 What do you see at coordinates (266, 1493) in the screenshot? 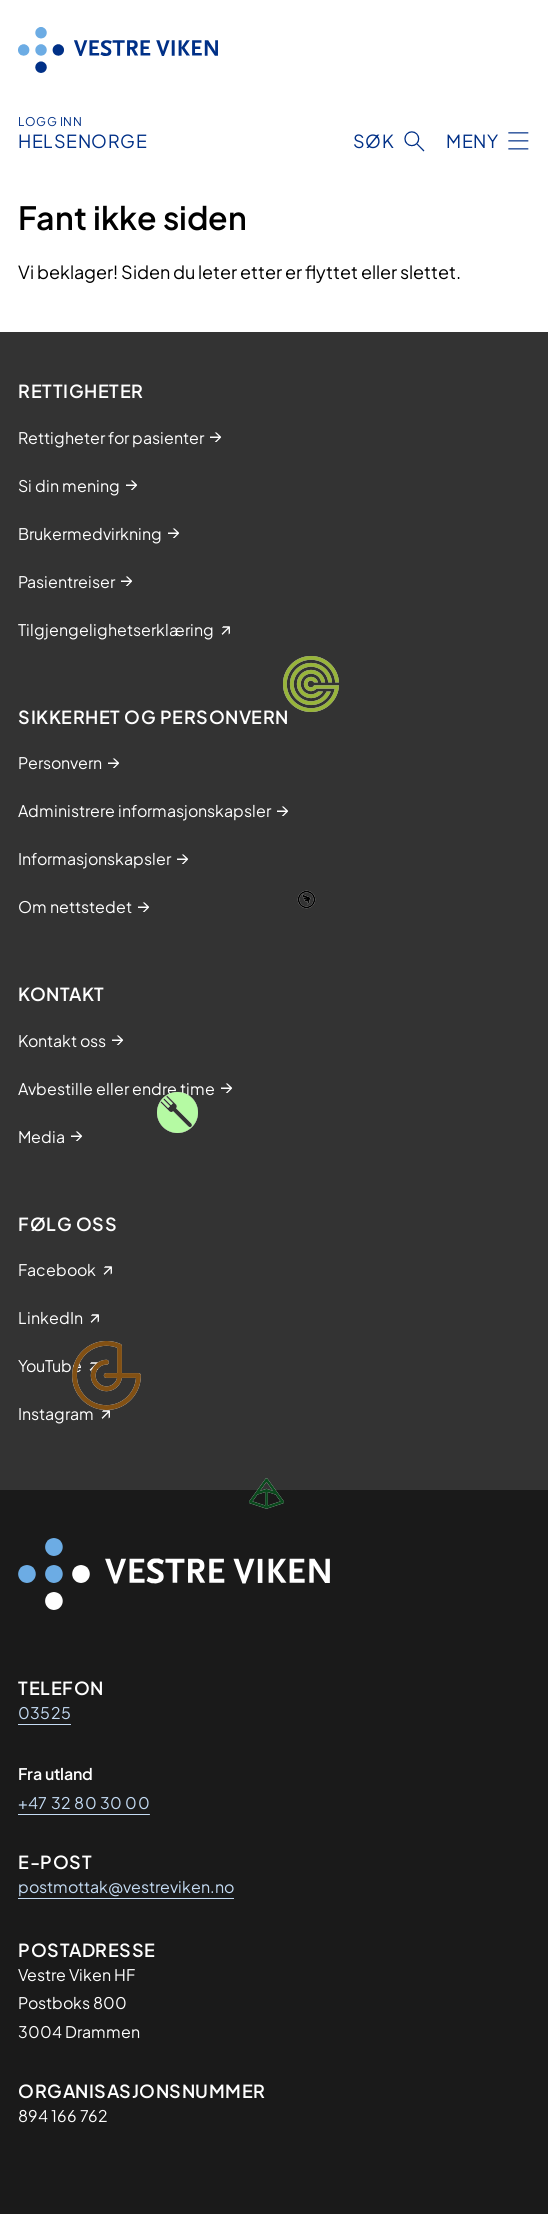
I see `pydantic library or framework branding` at bounding box center [266, 1493].